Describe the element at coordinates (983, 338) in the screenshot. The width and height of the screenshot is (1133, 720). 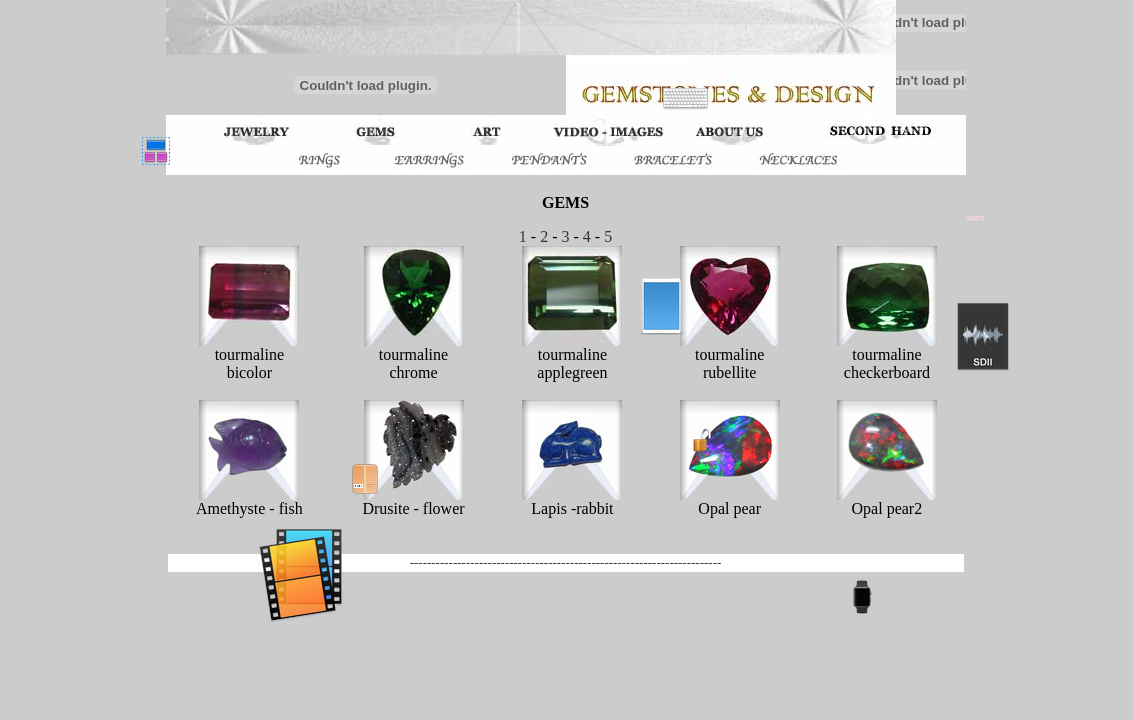
I see `an SDII audio file in GarageBand or Logic Pro` at that location.